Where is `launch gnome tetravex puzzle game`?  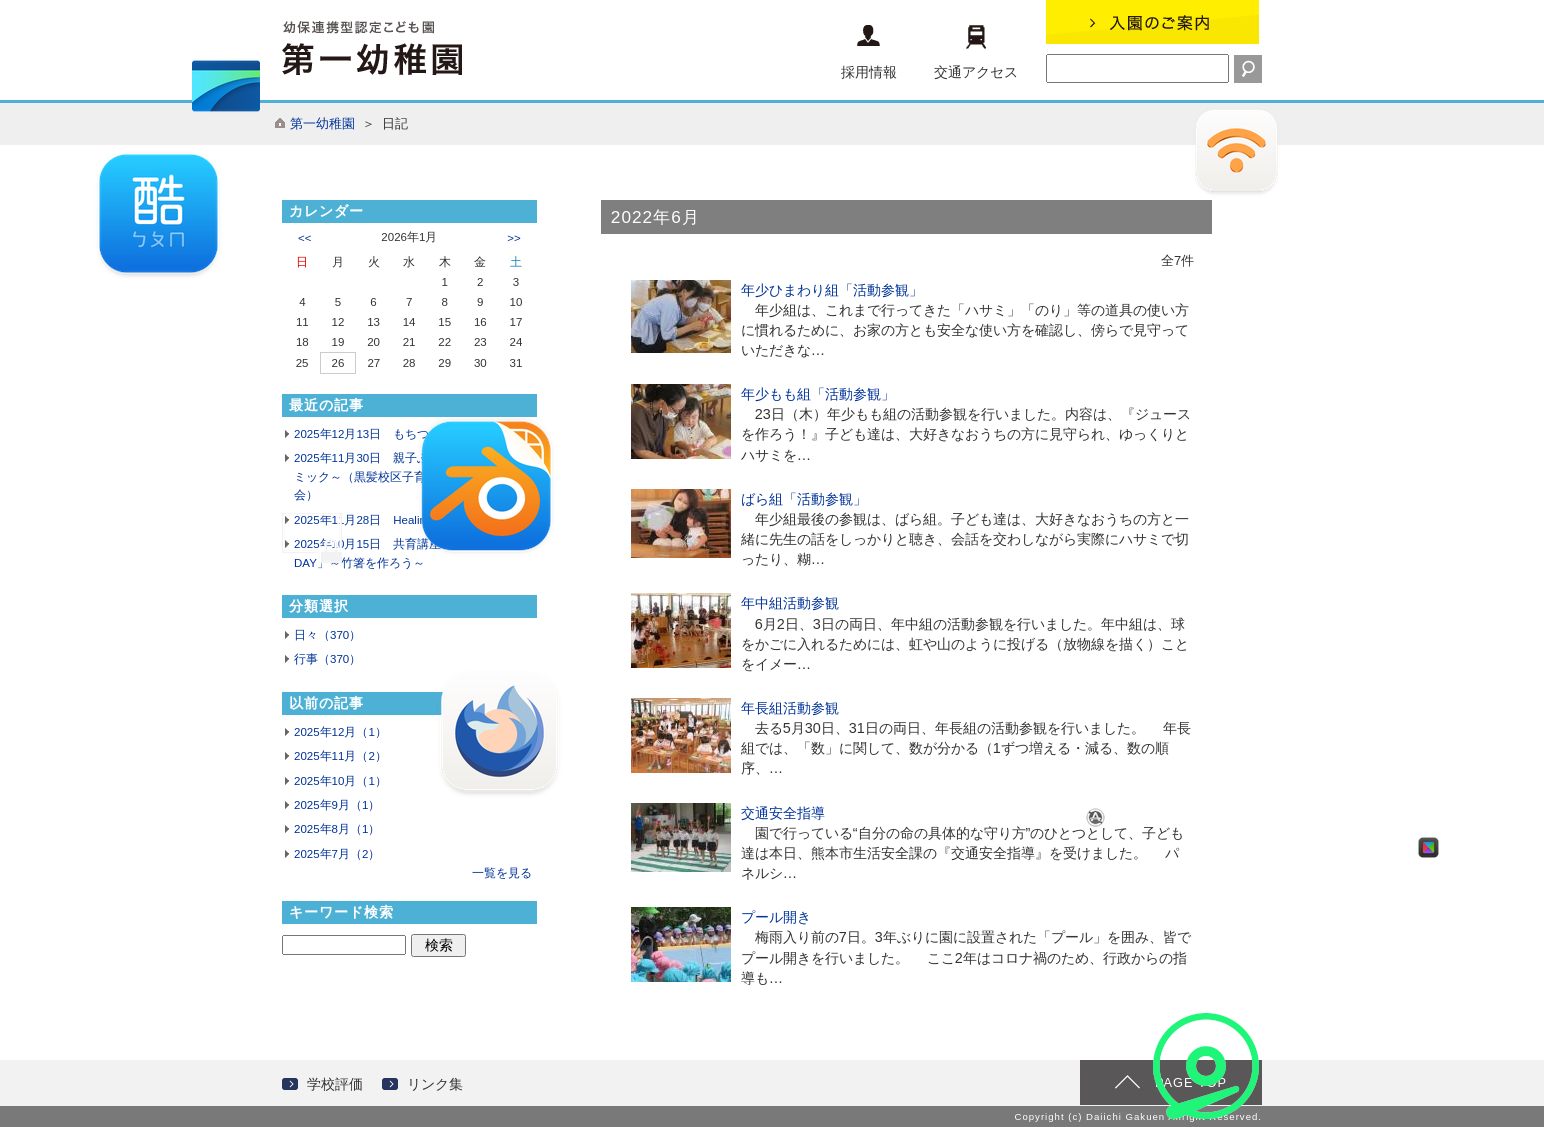 launch gnome tetravex puzzle game is located at coordinates (1428, 847).